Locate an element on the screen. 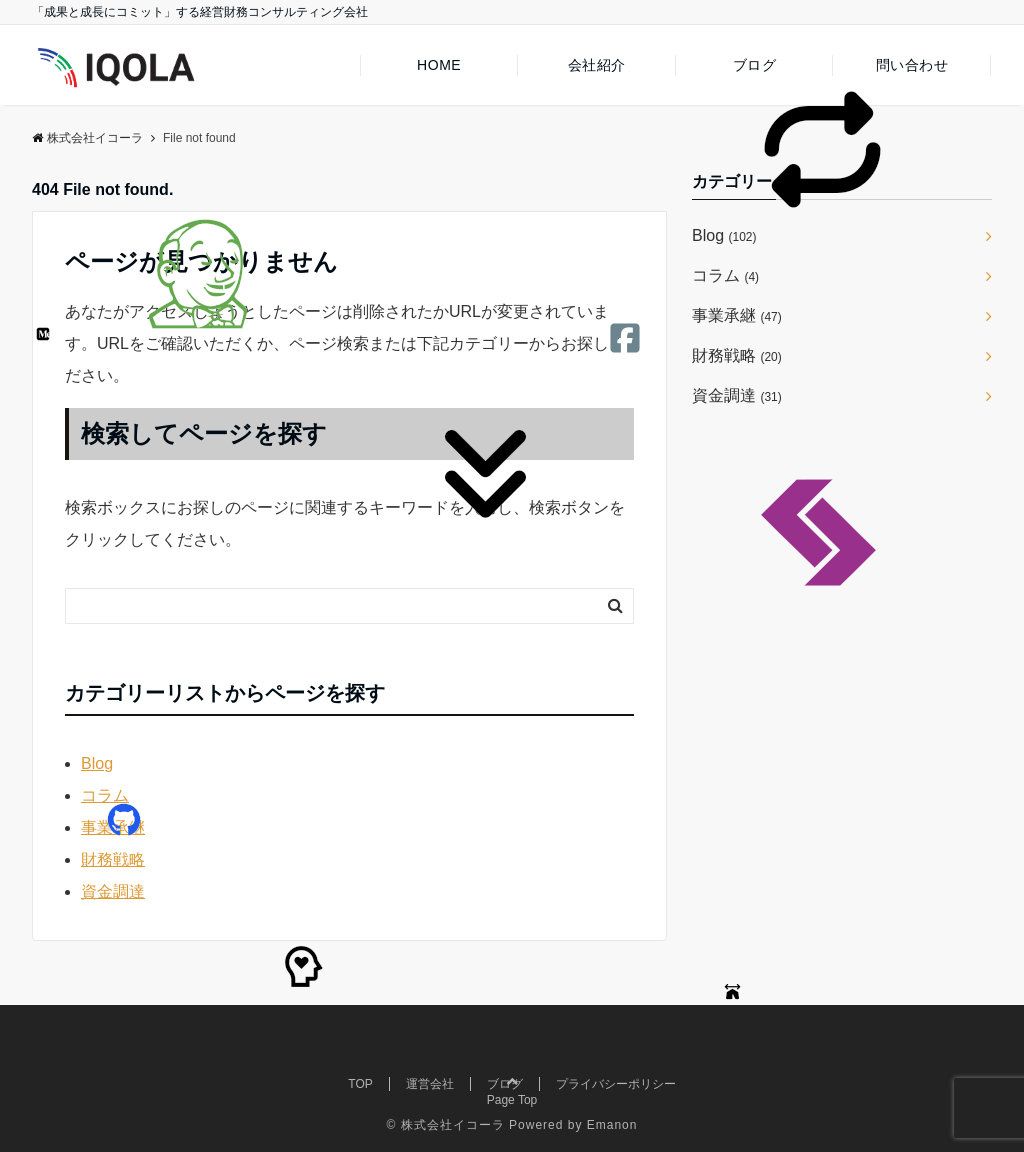 The image size is (1024, 1152). enable repeat mode for media playback is located at coordinates (822, 149).